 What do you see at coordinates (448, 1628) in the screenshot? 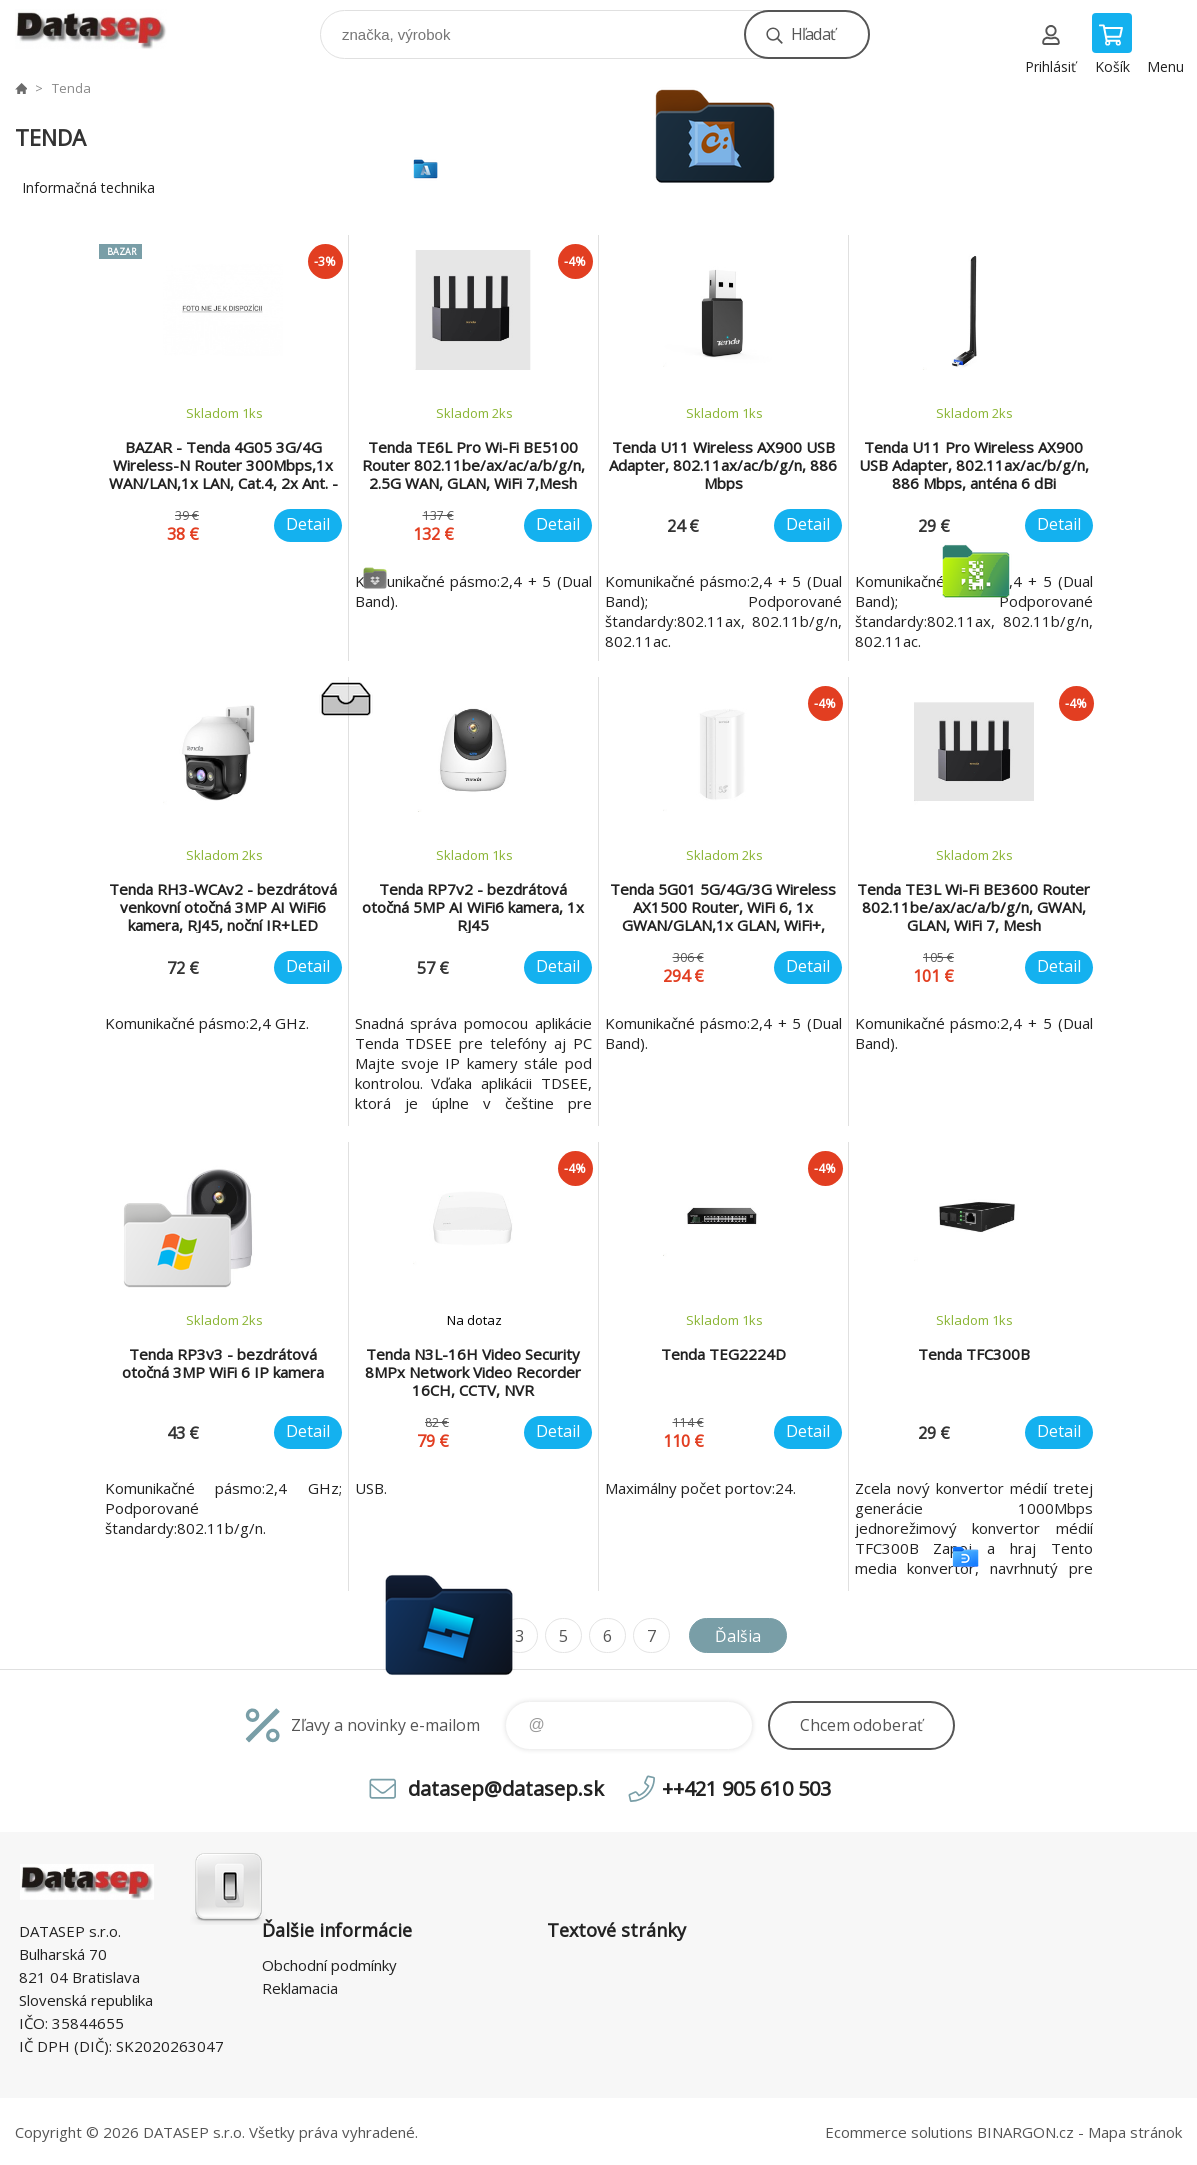
I see `open Roblox Studio project files` at bounding box center [448, 1628].